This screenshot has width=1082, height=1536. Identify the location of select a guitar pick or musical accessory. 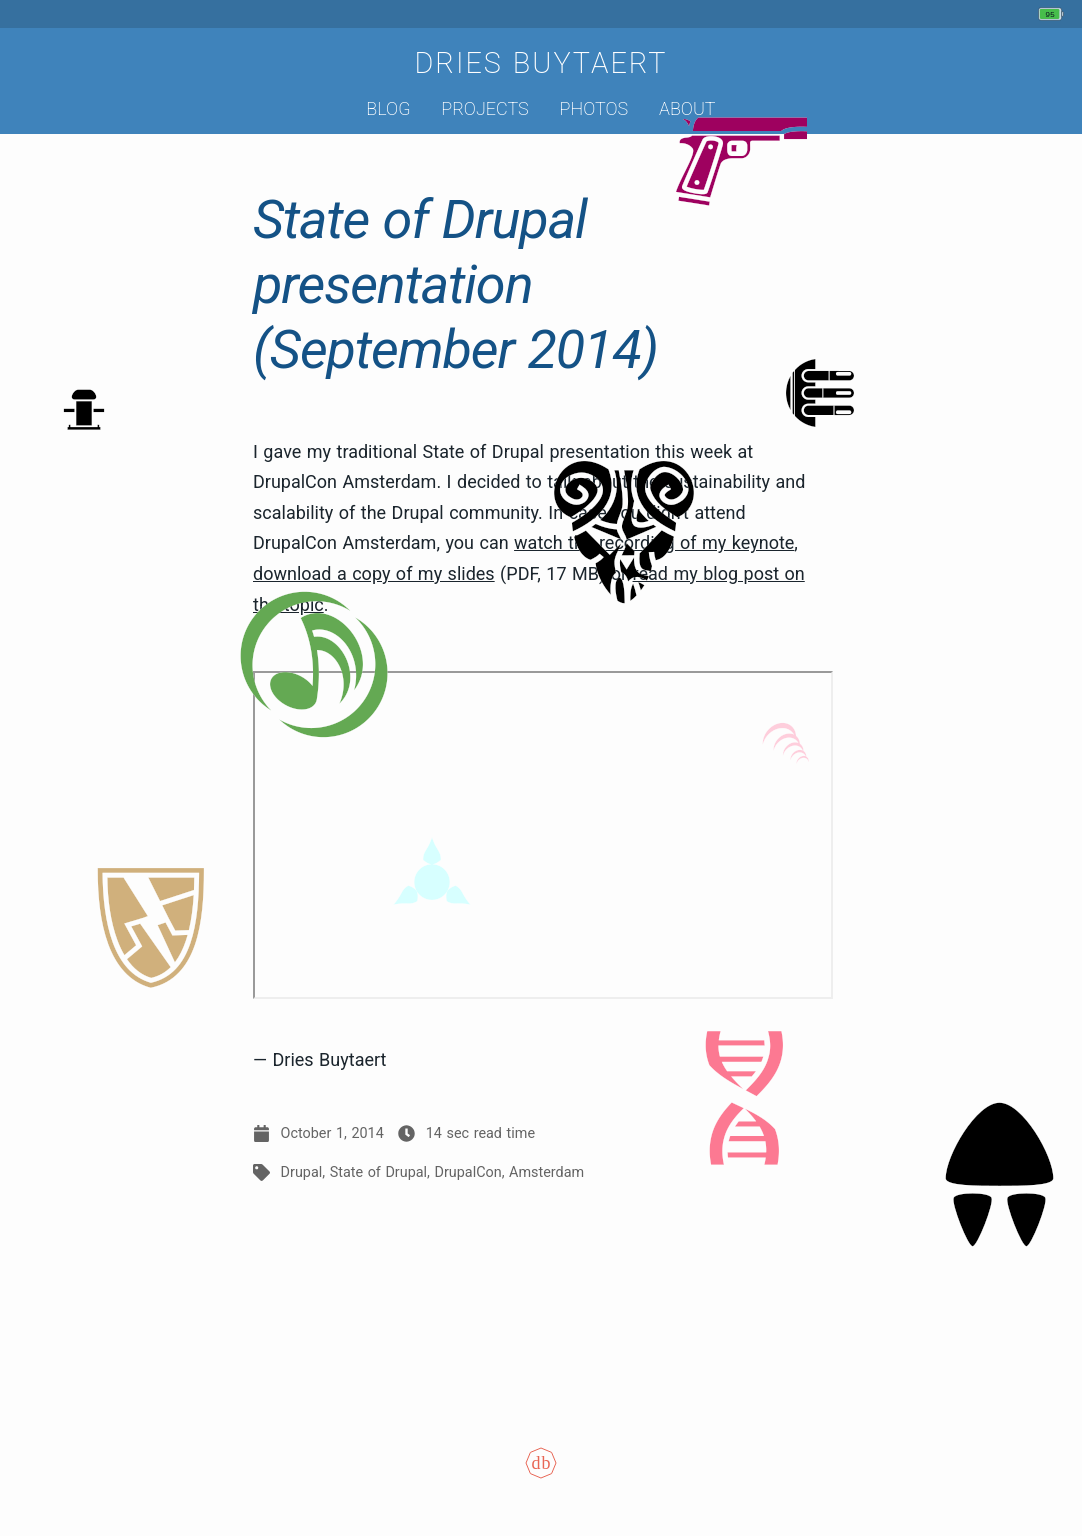
(624, 532).